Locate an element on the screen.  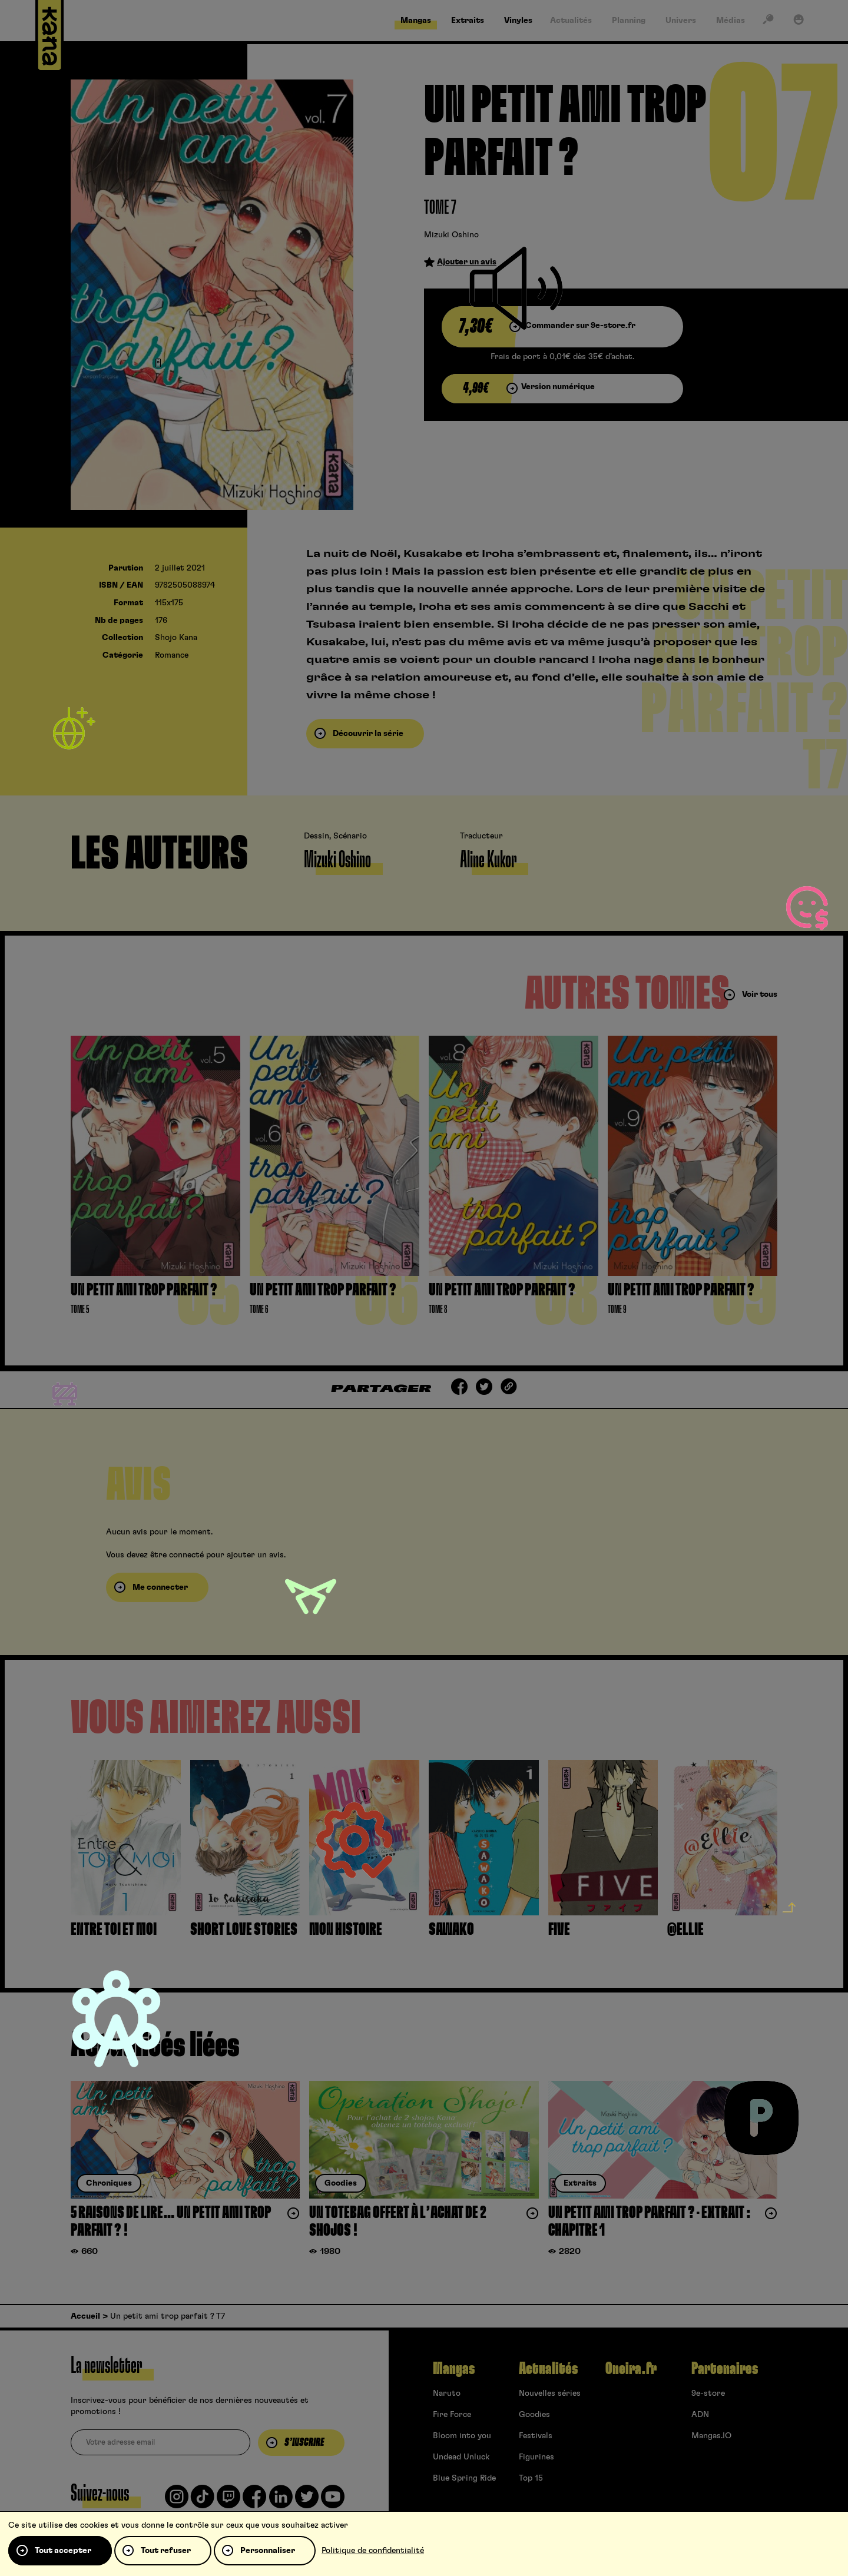
view carousel or ferris wheel attraction is located at coordinates (116, 2018).